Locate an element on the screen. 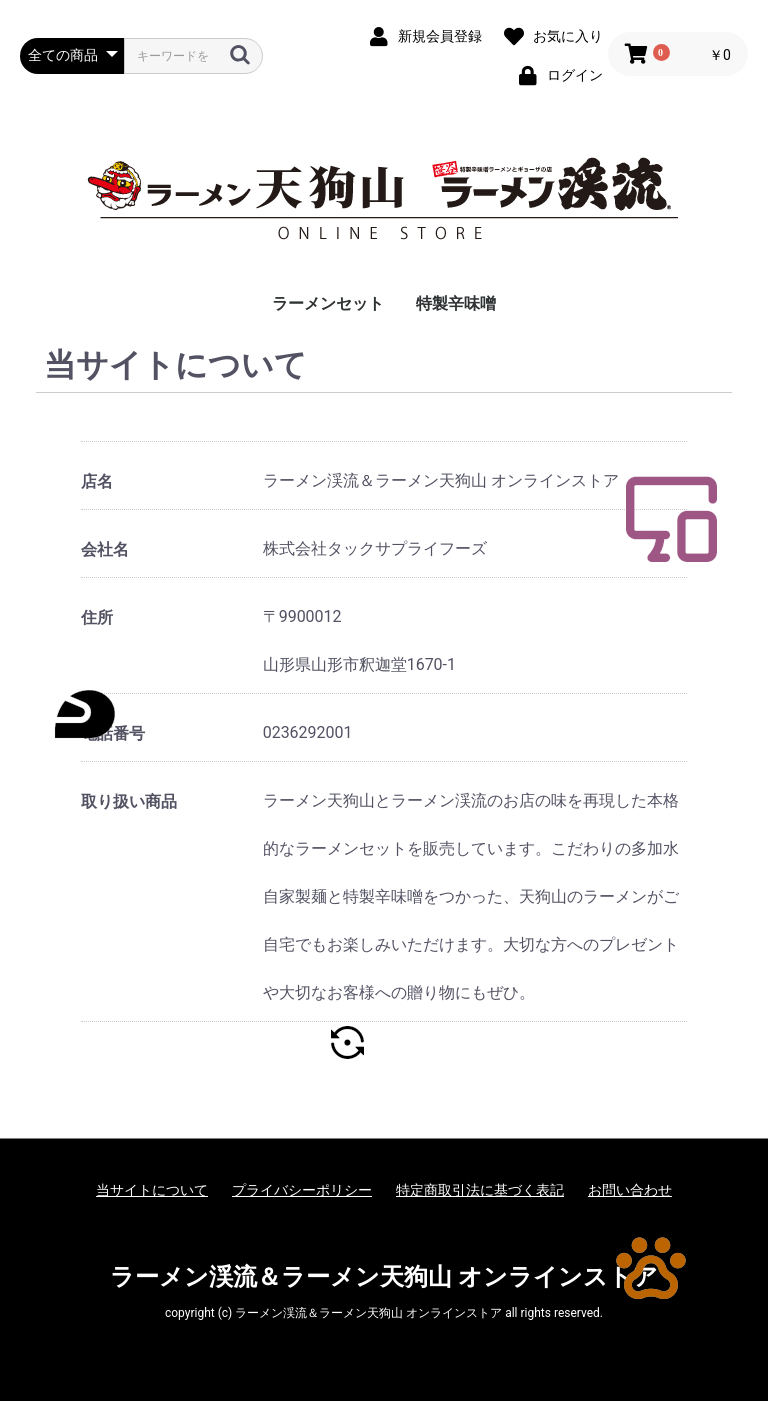  access motorsports or racing content is located at coordinates (85, 714).